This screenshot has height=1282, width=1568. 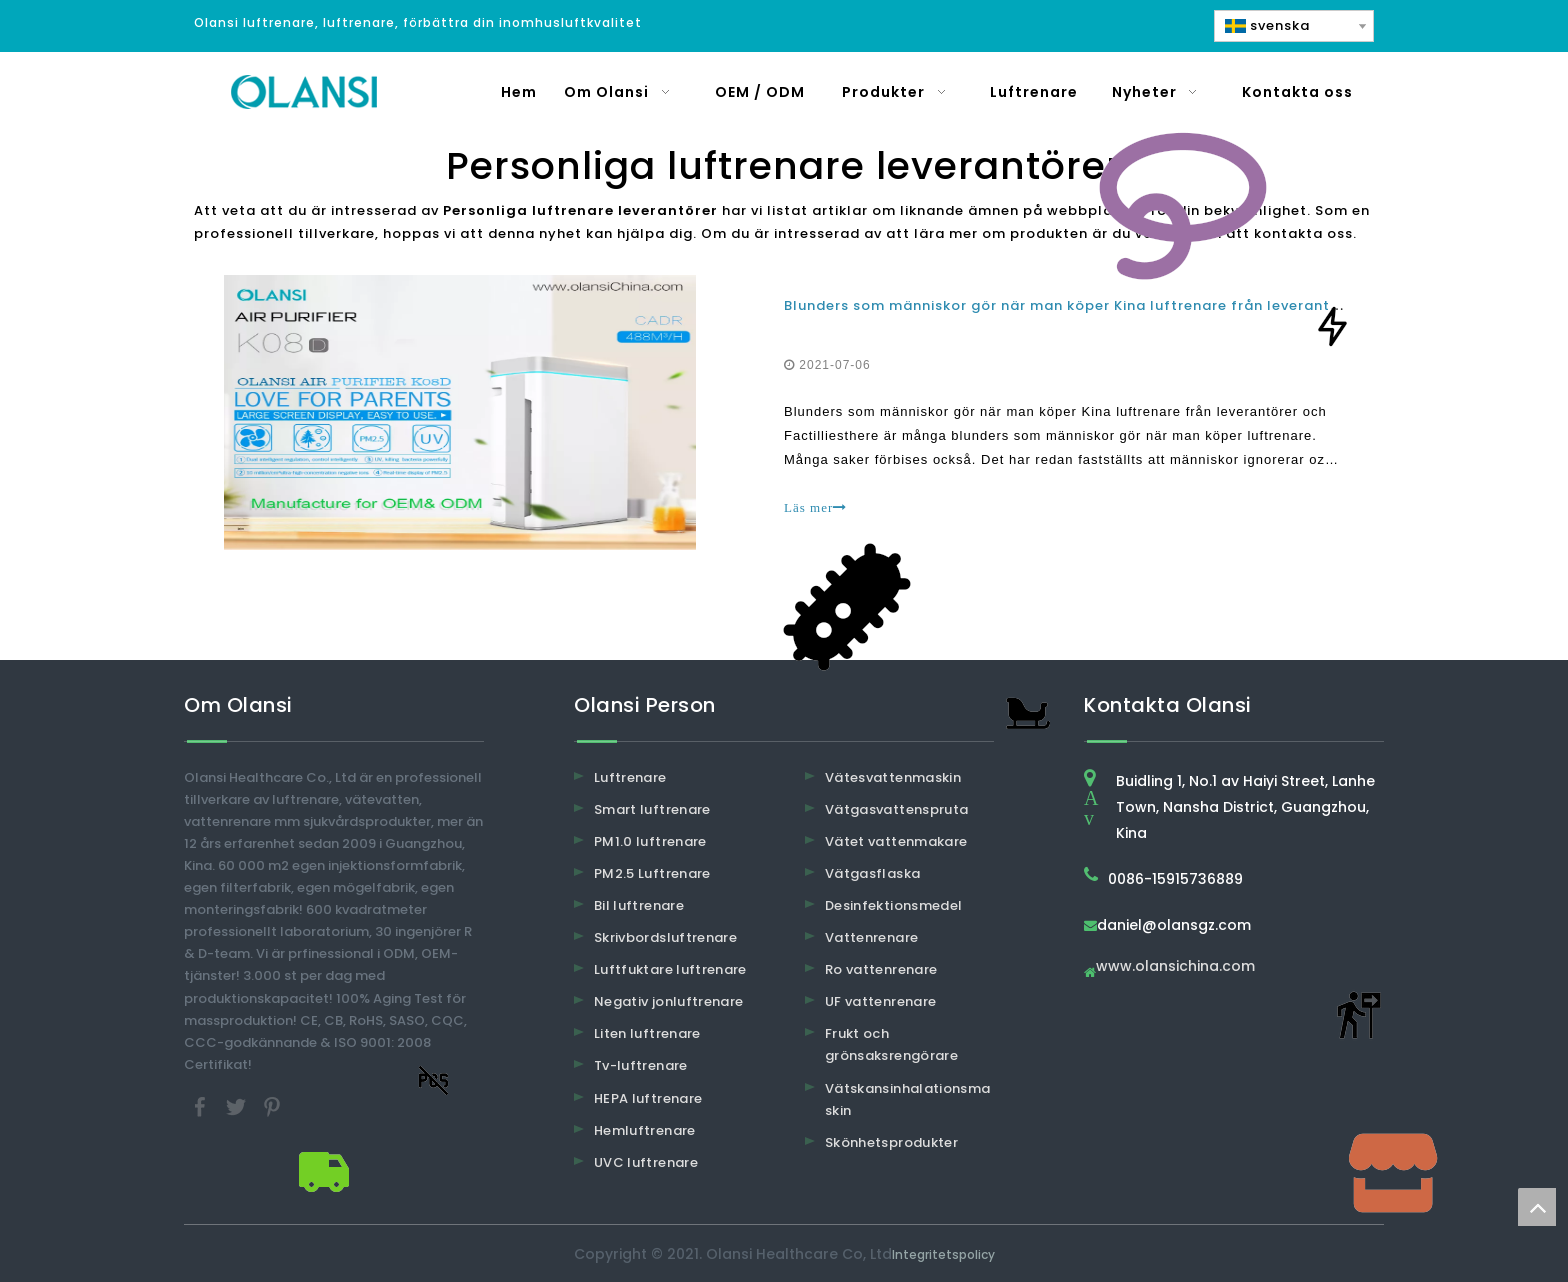 What do you see at coordinates (1332, 326) in the screenshot?
I see `toggle flash on camera` at bounding box center [1332, 326].